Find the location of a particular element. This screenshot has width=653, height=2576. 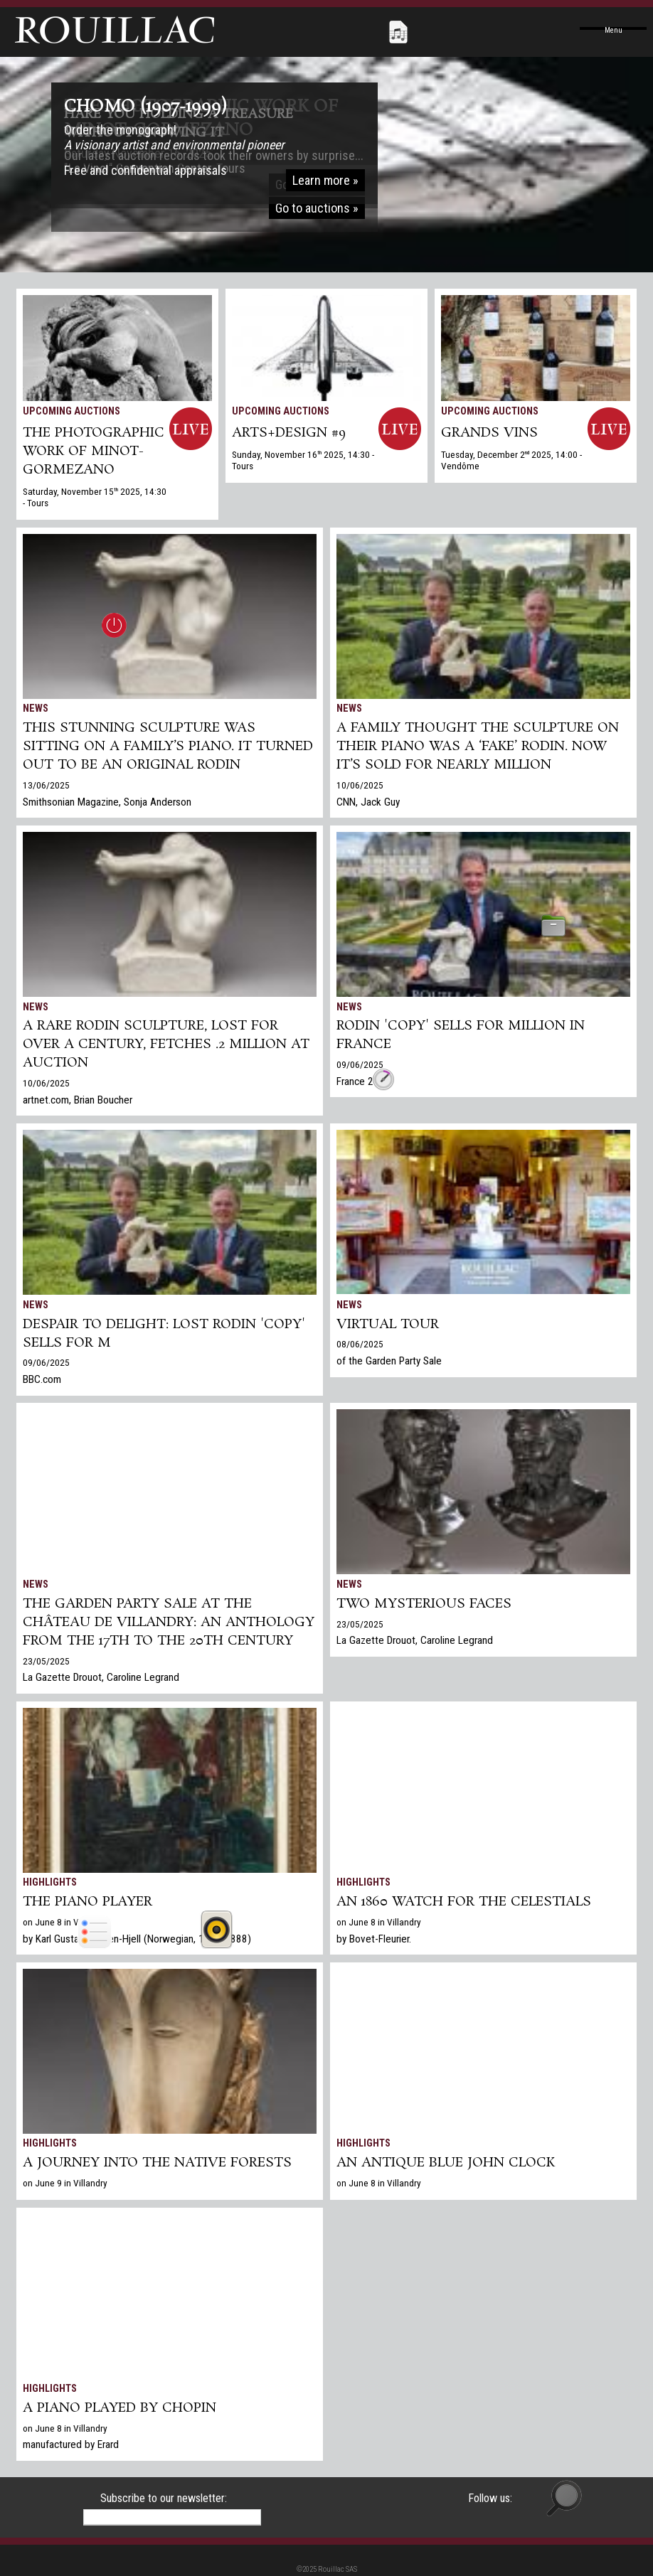

open a lilypond music notation file is located at coordinates (398, 32).